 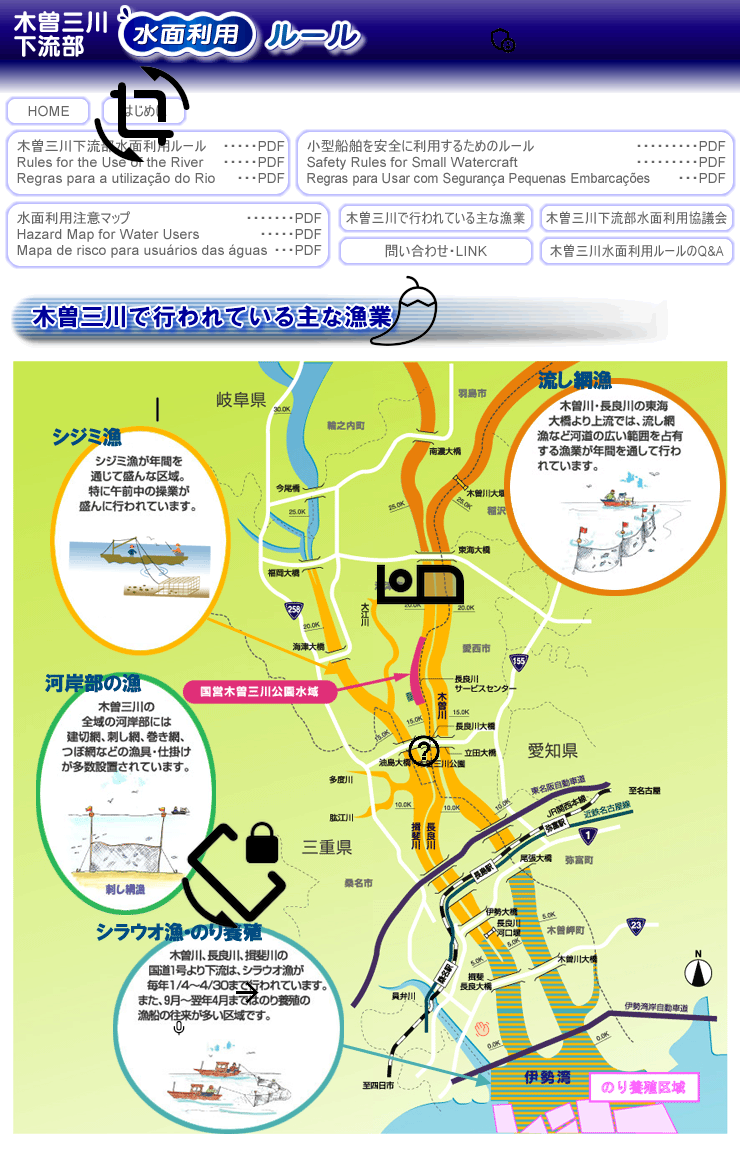 I want to click on lock screen rotation to current orientation, so click(x=236, y=872).